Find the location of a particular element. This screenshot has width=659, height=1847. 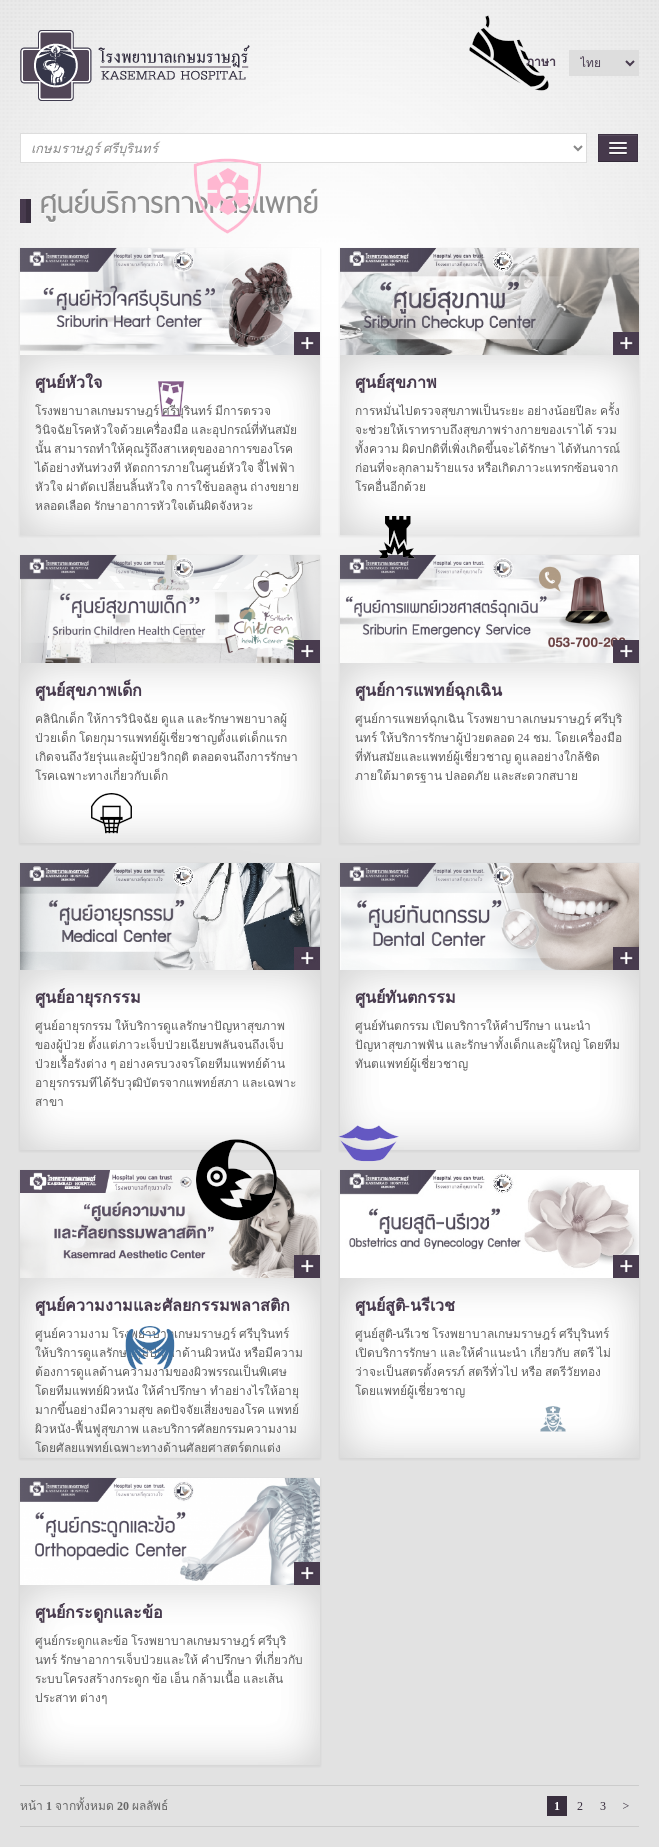

activate ice or frost defense ability is located at coordinates (227, 196).